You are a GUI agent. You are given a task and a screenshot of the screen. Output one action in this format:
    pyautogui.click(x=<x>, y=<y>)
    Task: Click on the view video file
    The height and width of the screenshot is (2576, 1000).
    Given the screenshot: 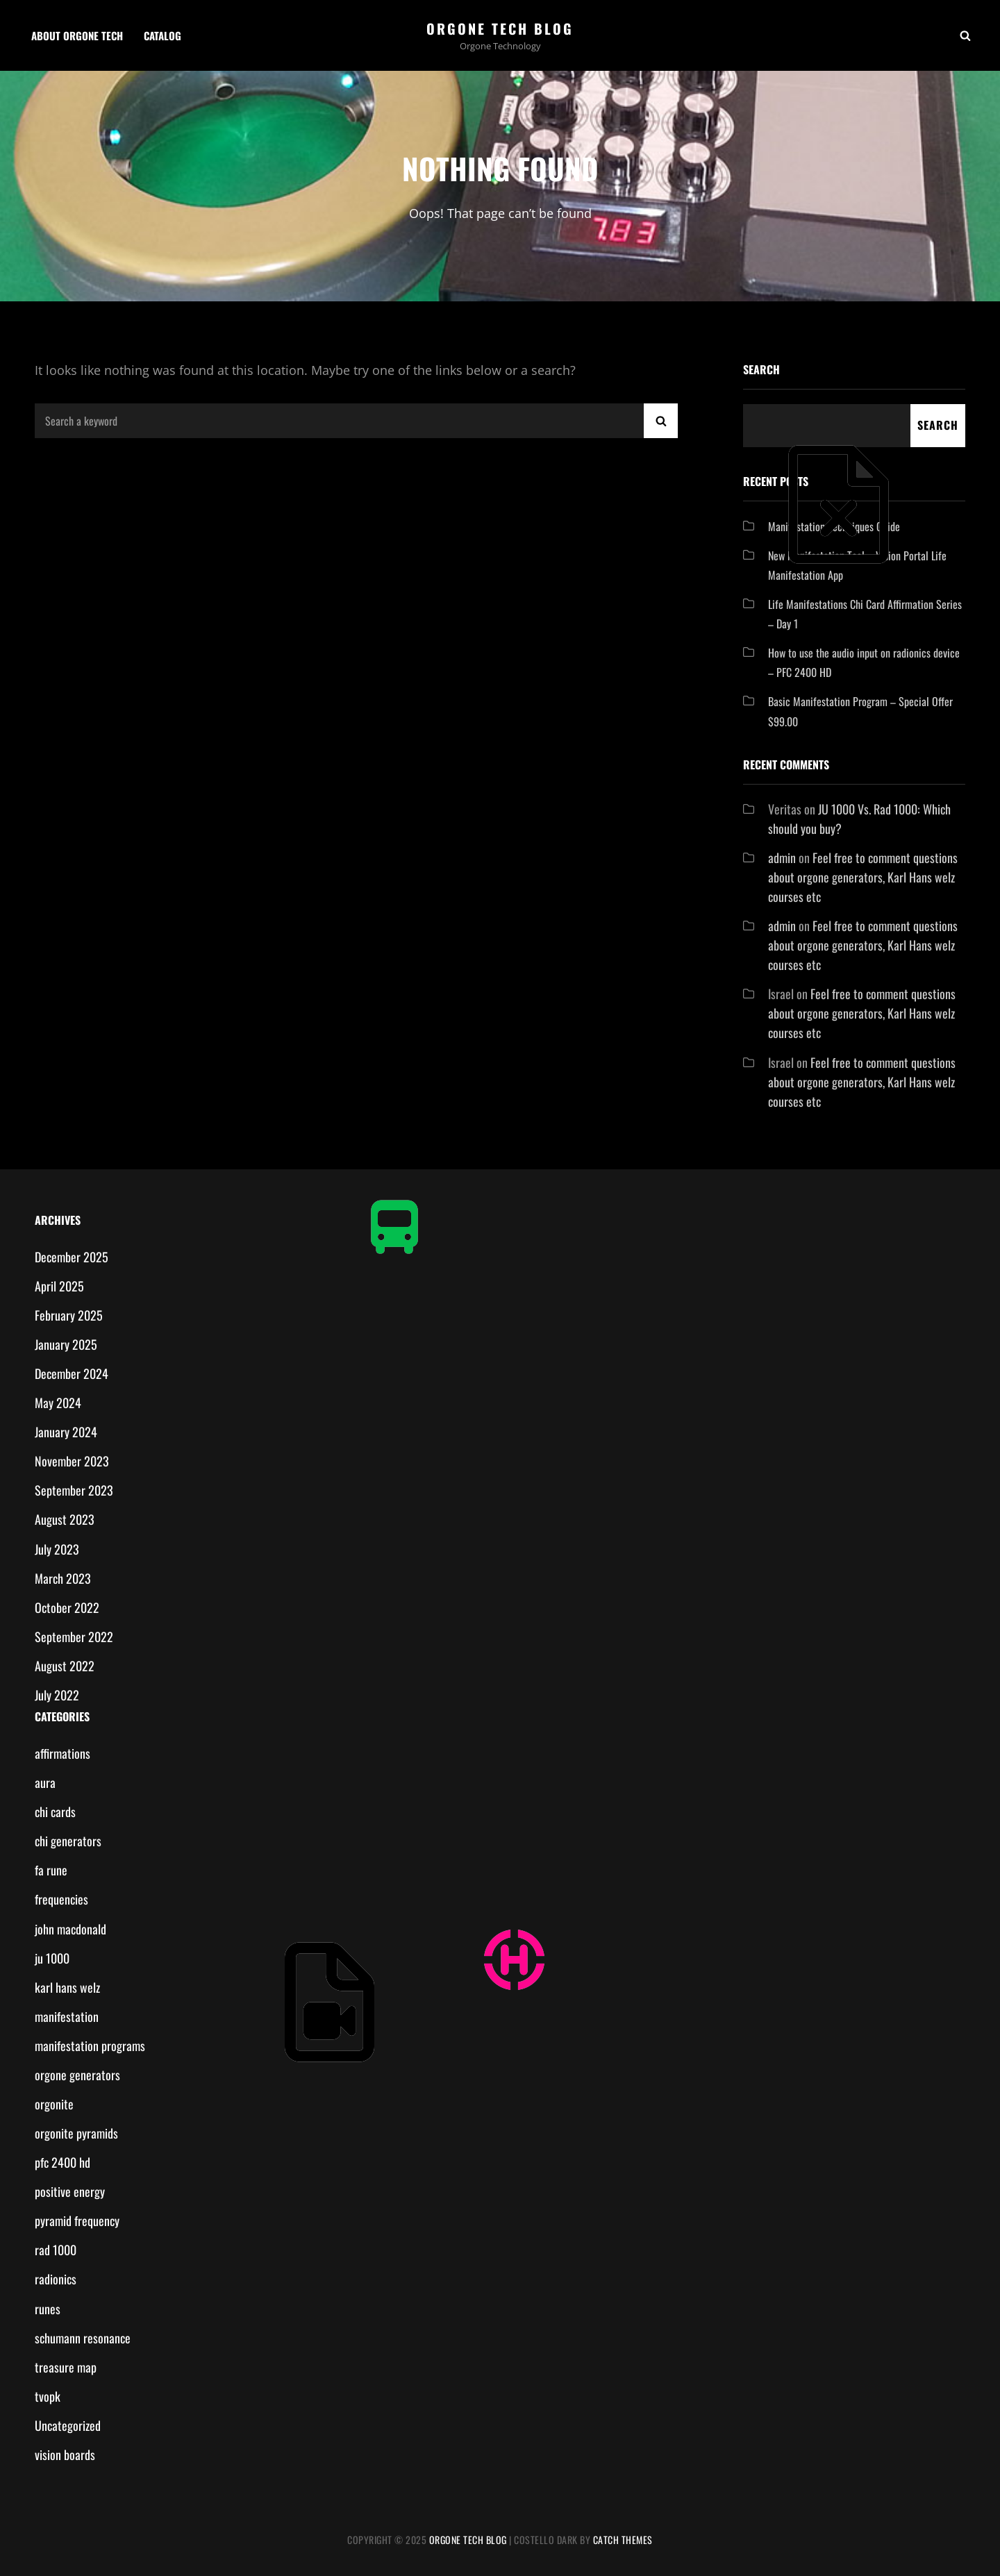 What is the action you would take?
    pyautogui.click(x=329, y=2002)
    